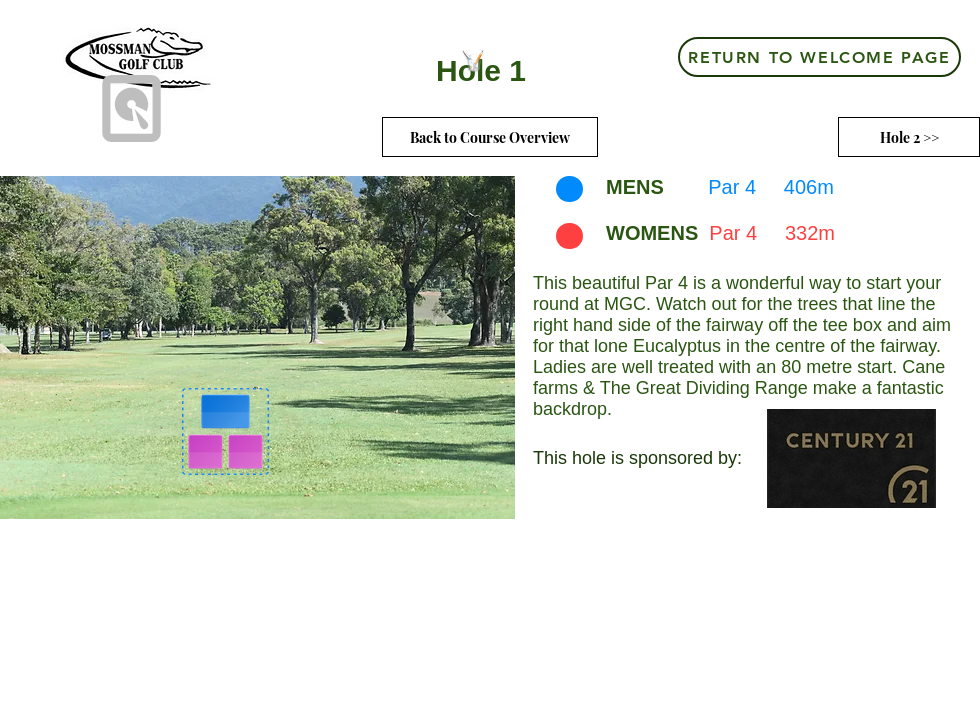 This screenshot has width=980, height=720. Describe the element at coordinates (225, 431) in the screenshot. I see `select all items in the current view` at that location.